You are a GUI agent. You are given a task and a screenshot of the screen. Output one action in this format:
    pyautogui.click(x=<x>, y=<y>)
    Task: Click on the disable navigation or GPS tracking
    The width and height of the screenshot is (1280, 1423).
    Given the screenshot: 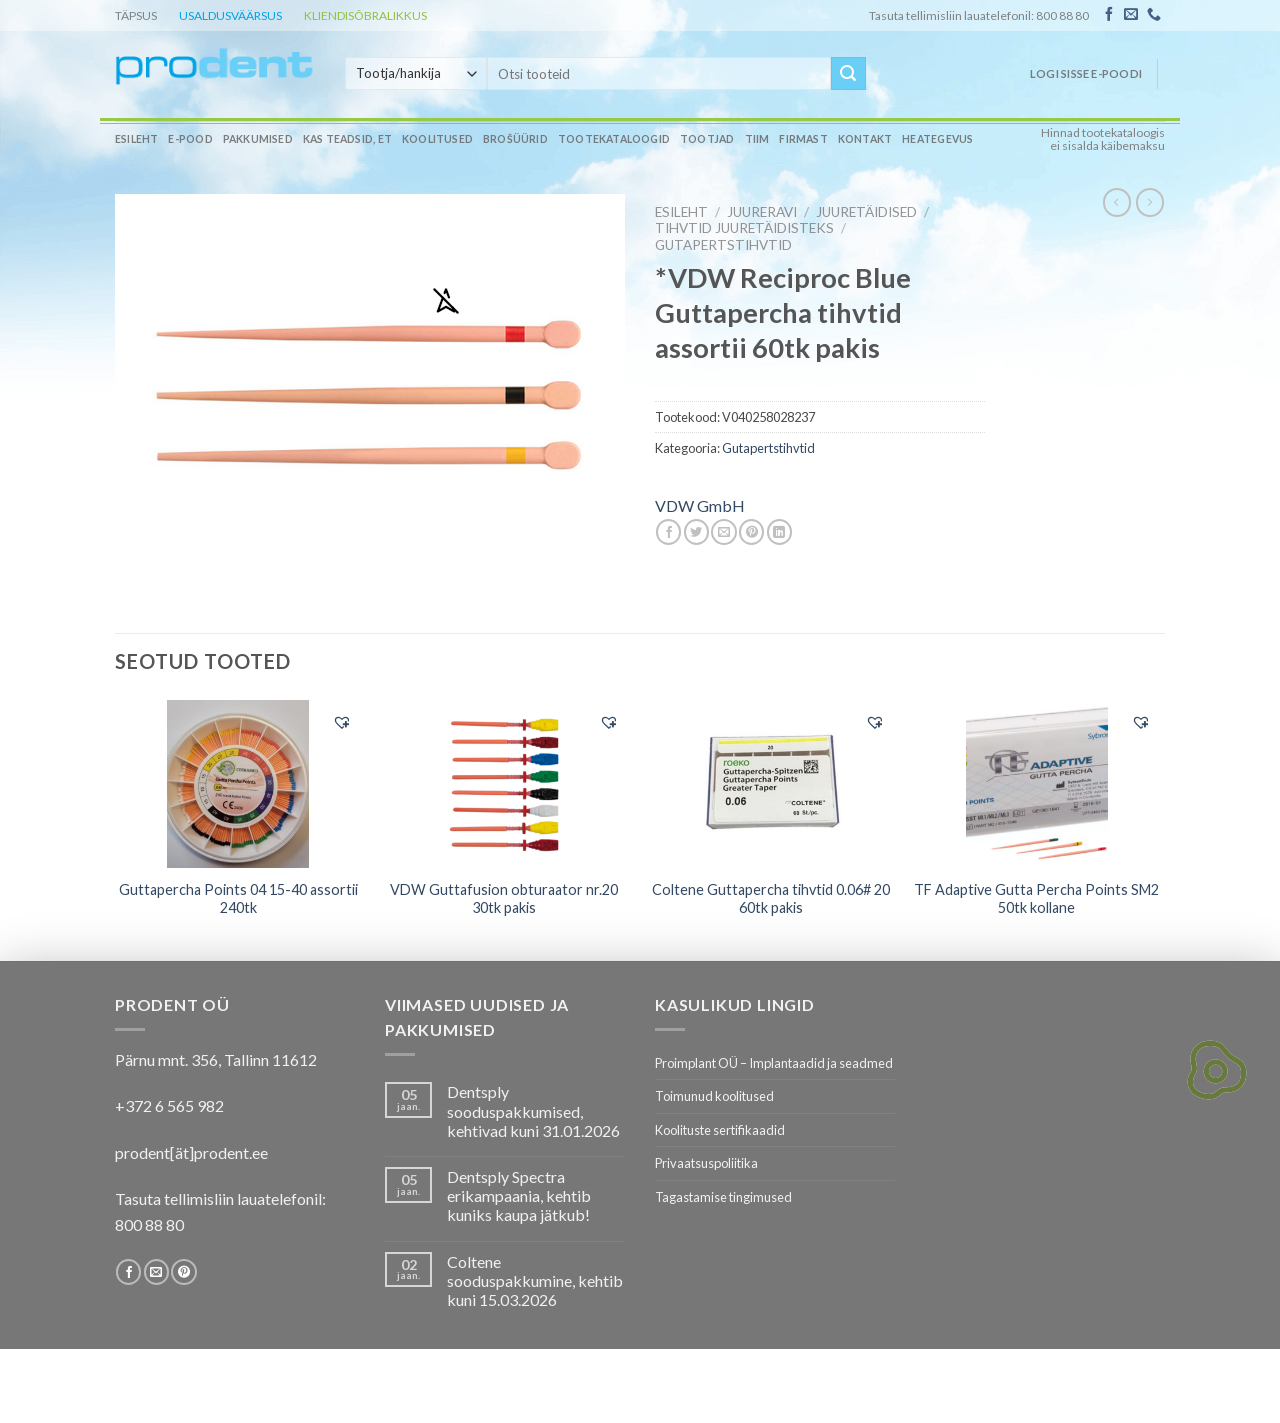 What is the action you would take?
    pyautogui.click(x=446, y=301)
    